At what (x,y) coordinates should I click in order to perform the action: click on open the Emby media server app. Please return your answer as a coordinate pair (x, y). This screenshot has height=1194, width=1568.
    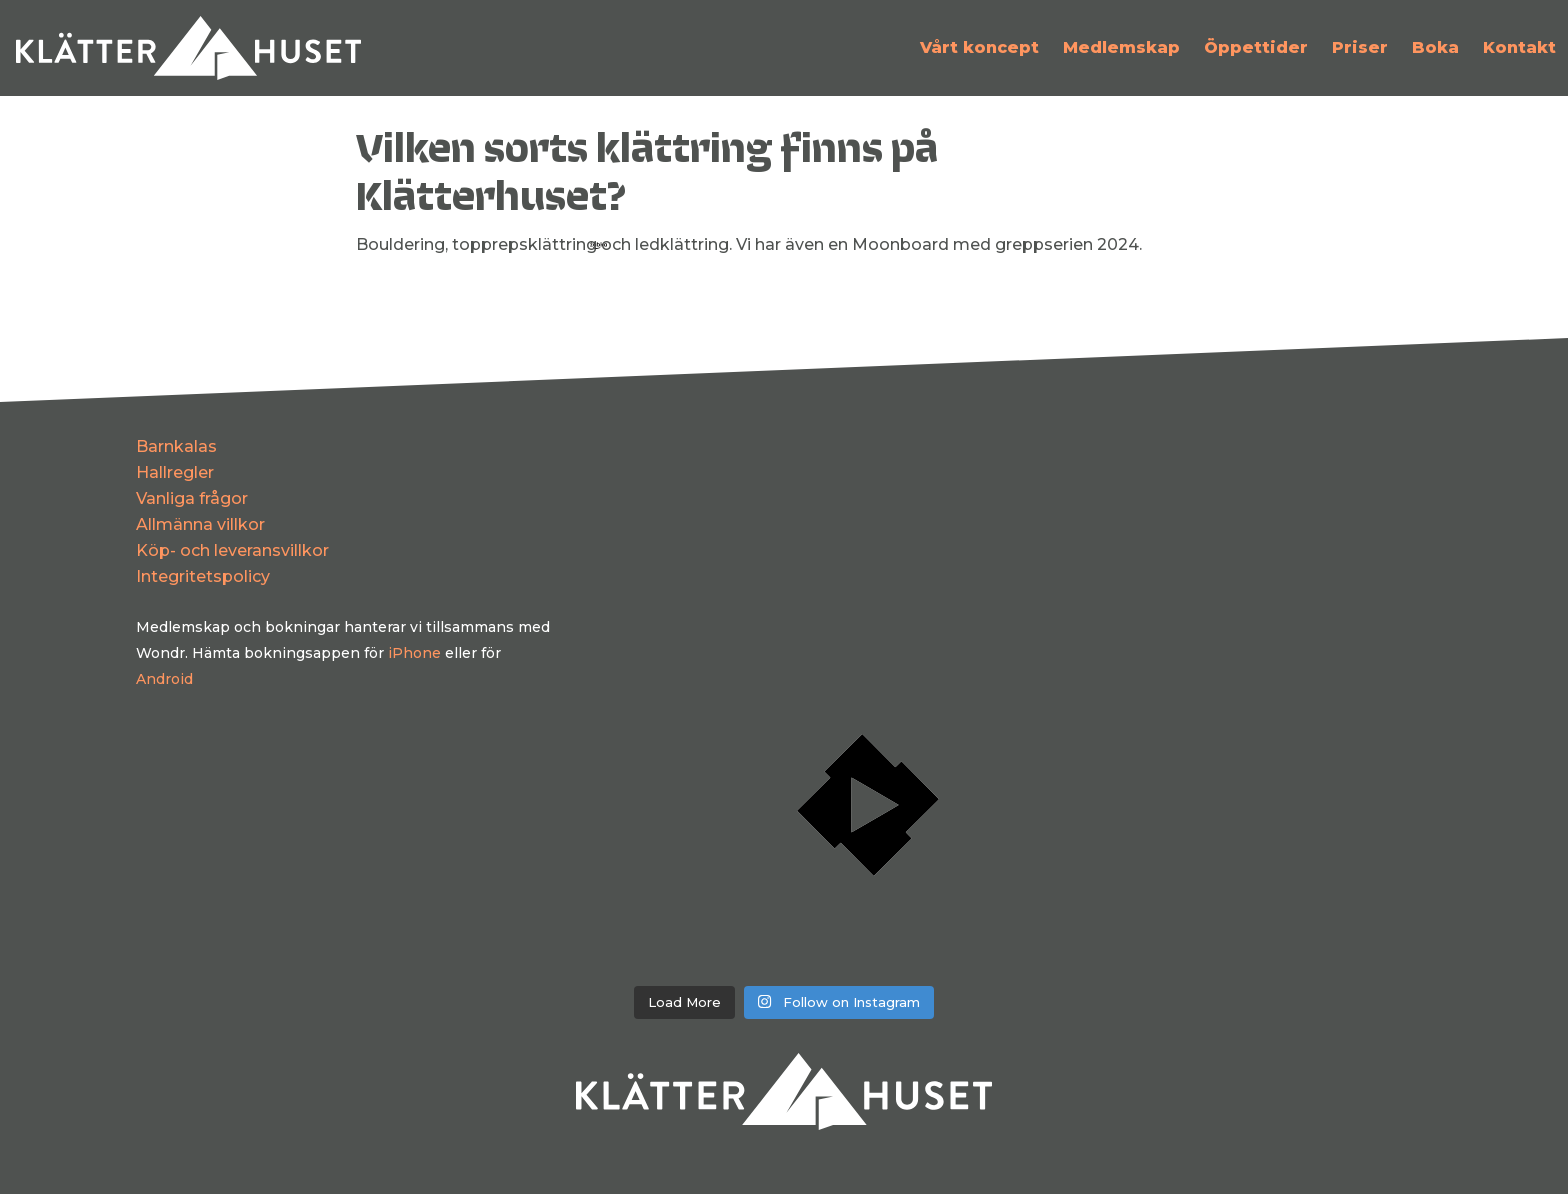
    Looking at the image, I should click on (868, 805).